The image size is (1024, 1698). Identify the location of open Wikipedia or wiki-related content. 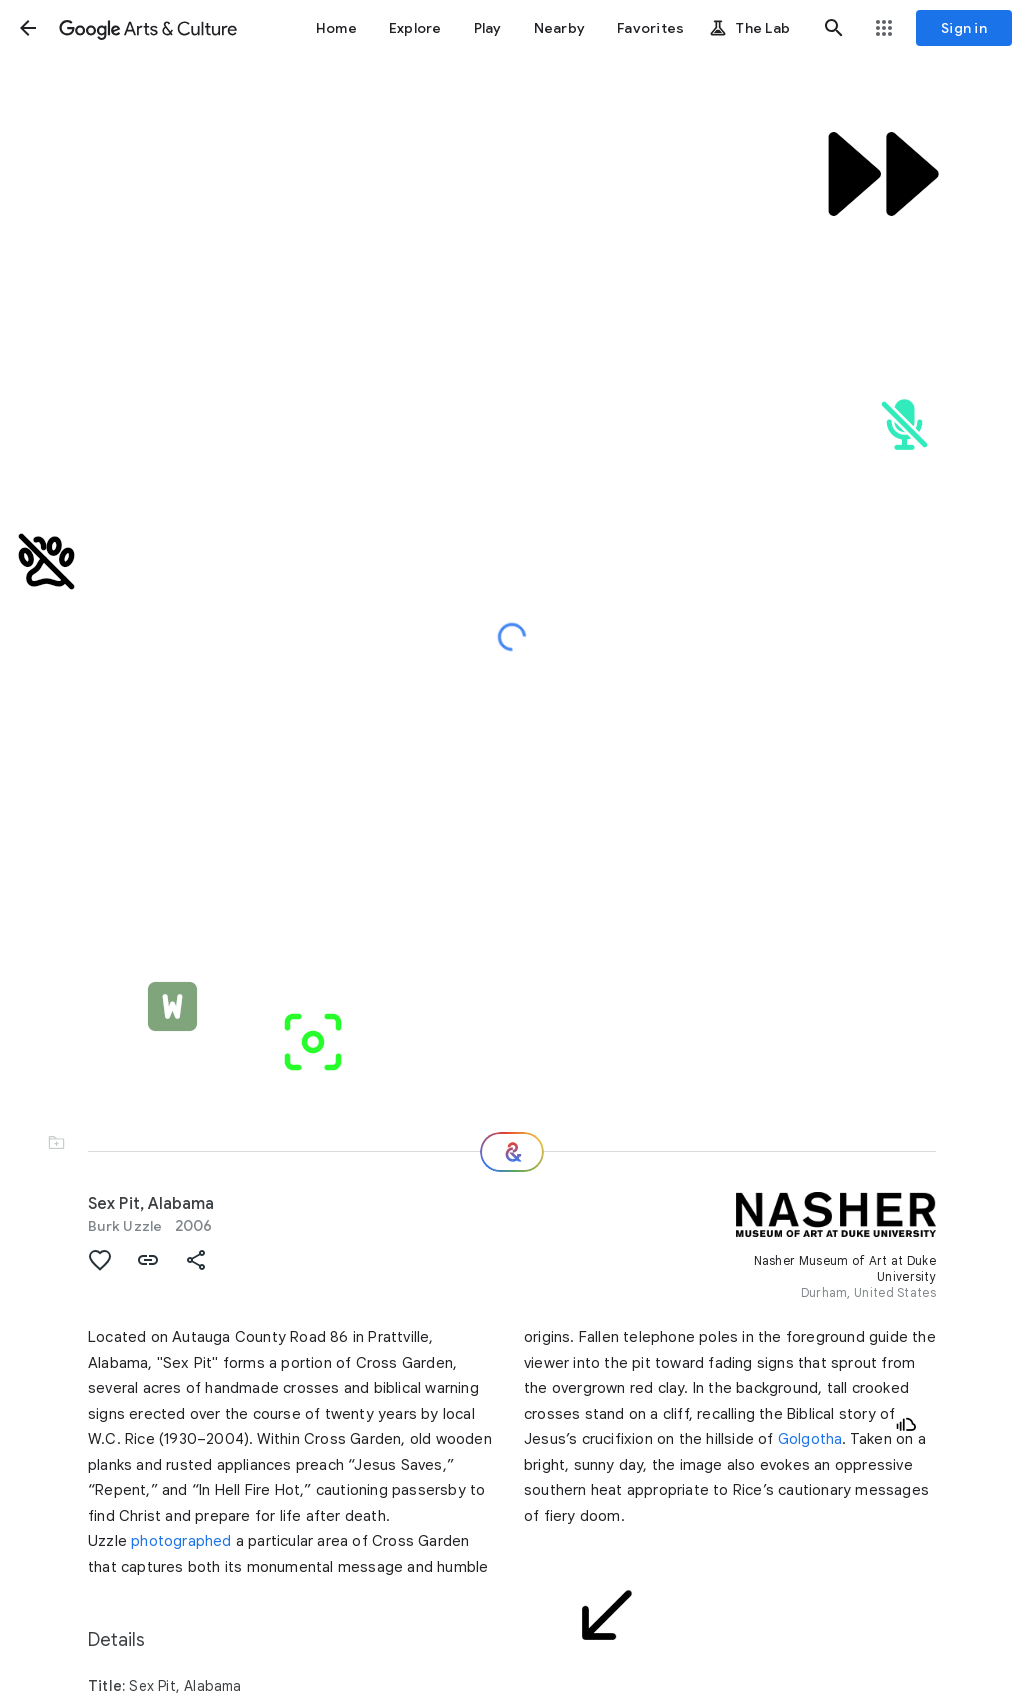
(172, 1006).